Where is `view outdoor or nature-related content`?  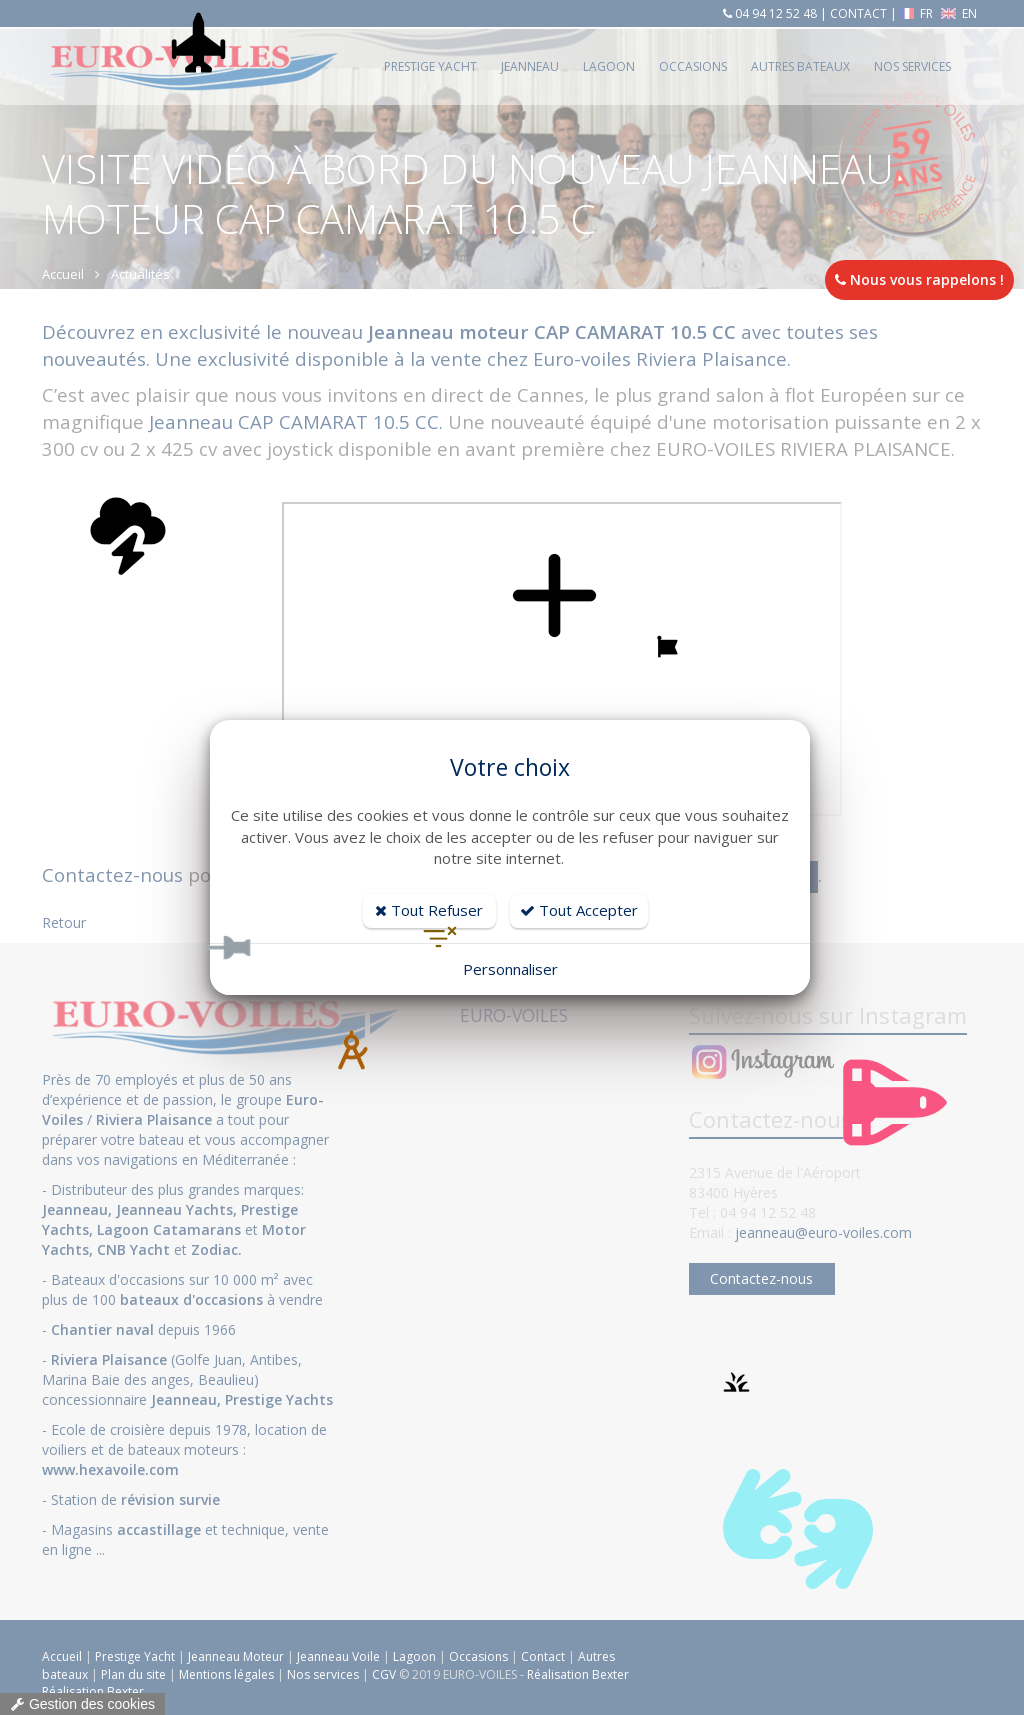 view outdoor or nature-related content is located at coordinates (736, 1381).